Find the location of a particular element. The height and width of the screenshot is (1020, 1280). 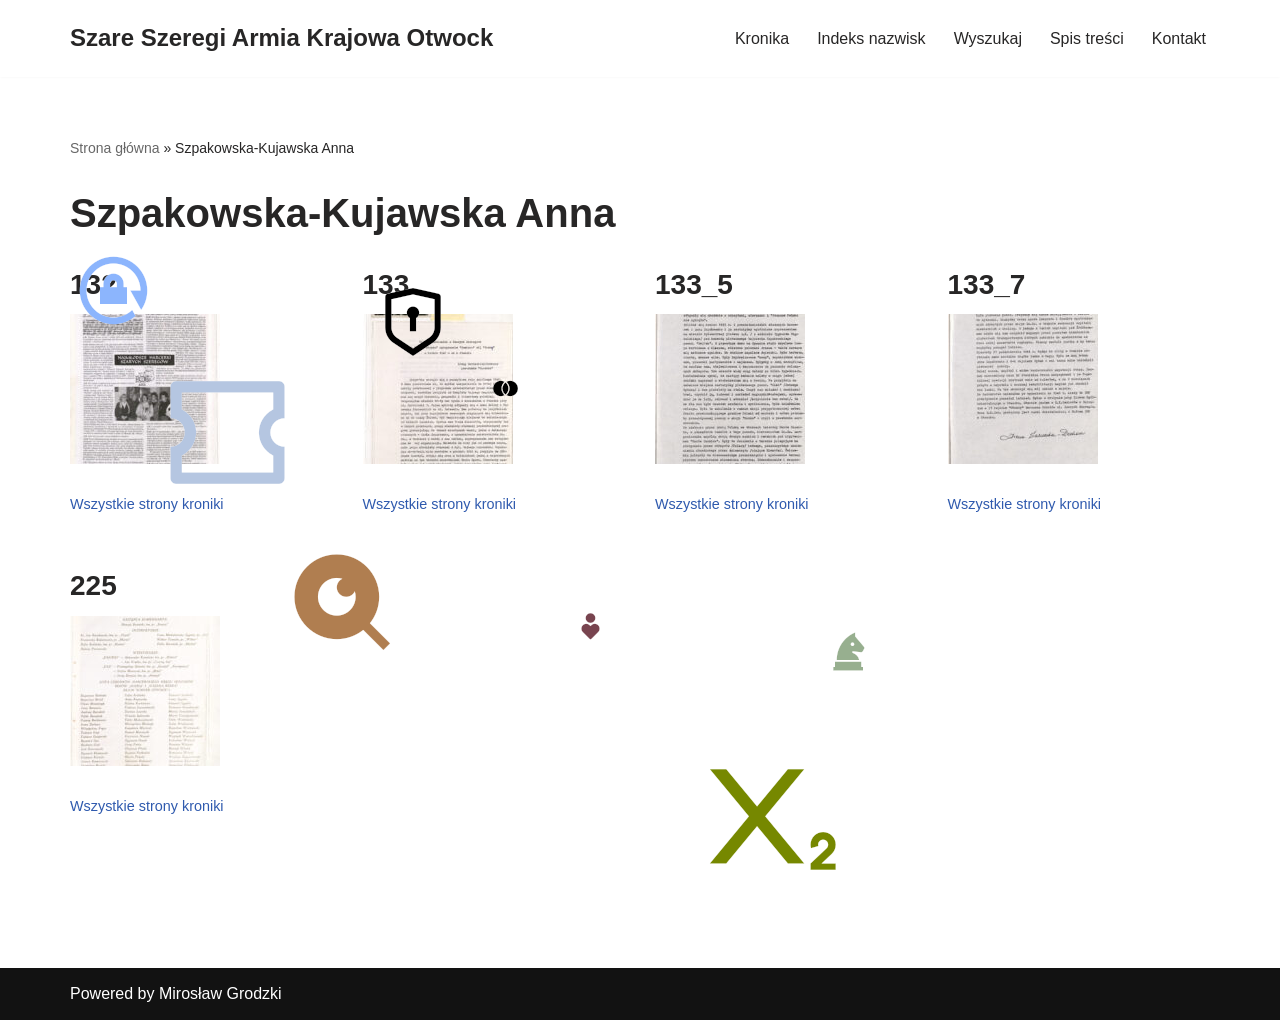

access security or privacy settings is located at coordinates (413, 322).